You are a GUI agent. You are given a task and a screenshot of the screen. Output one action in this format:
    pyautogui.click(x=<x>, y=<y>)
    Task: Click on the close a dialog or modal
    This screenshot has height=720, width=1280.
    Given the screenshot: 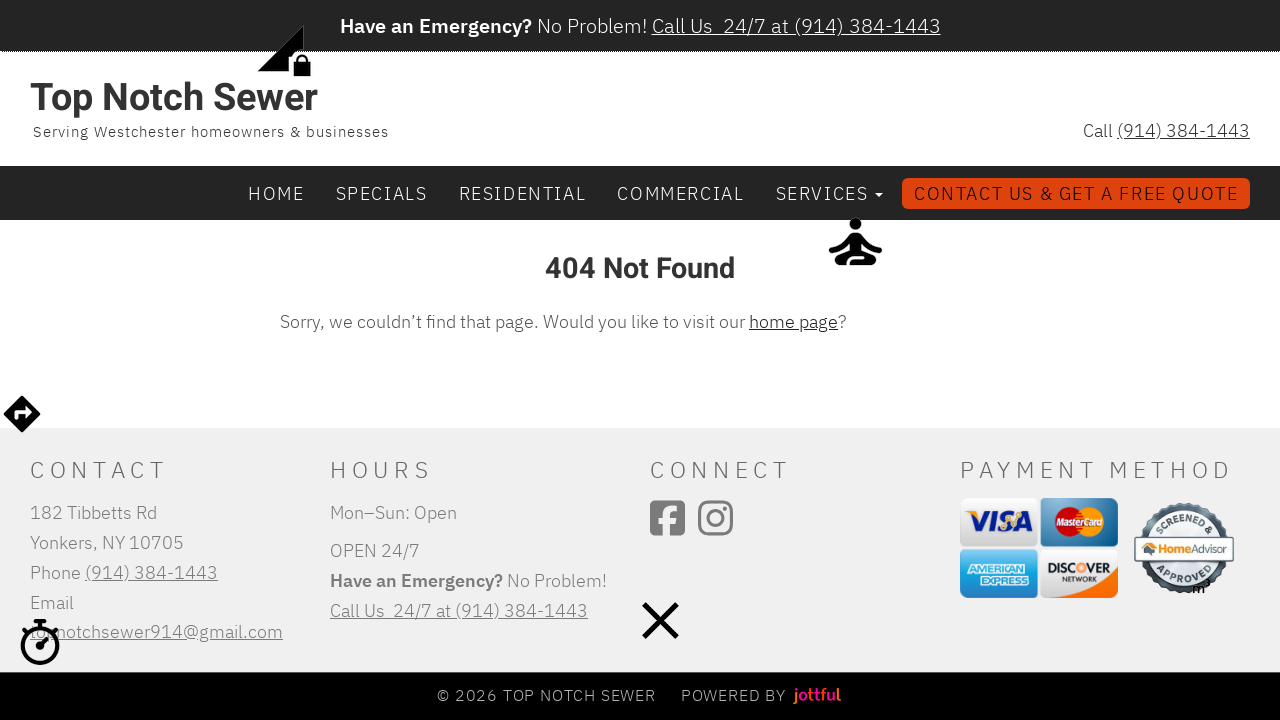 What is the action you would take?
    pyautogui.click(x=660, y=620)
    